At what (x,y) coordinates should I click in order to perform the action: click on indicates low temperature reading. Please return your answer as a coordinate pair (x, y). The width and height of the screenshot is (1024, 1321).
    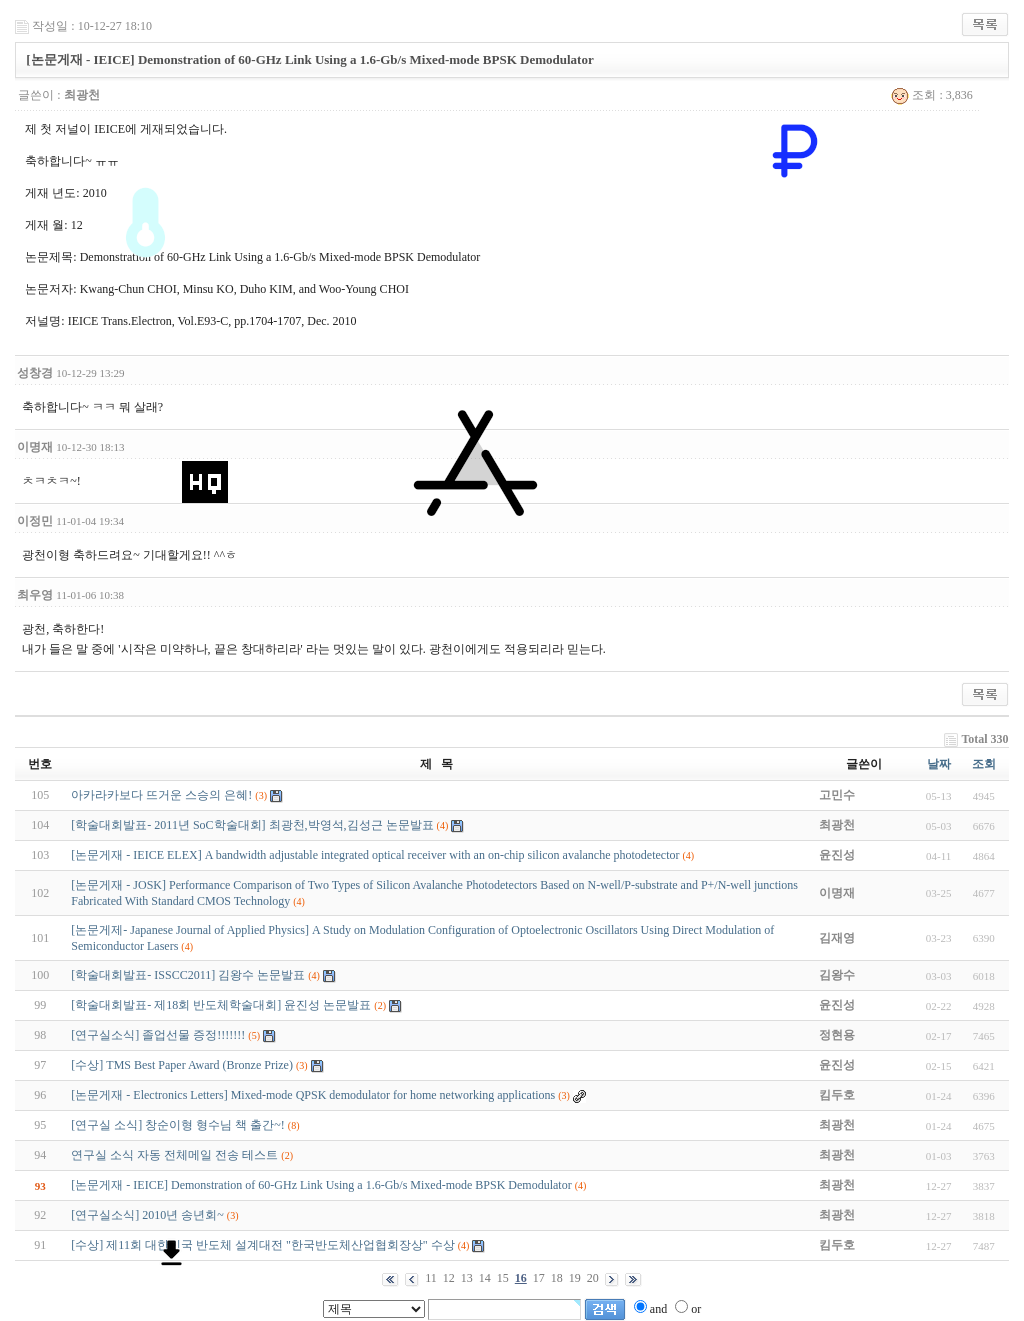
    Looking at the image, I should click on (145, 222).